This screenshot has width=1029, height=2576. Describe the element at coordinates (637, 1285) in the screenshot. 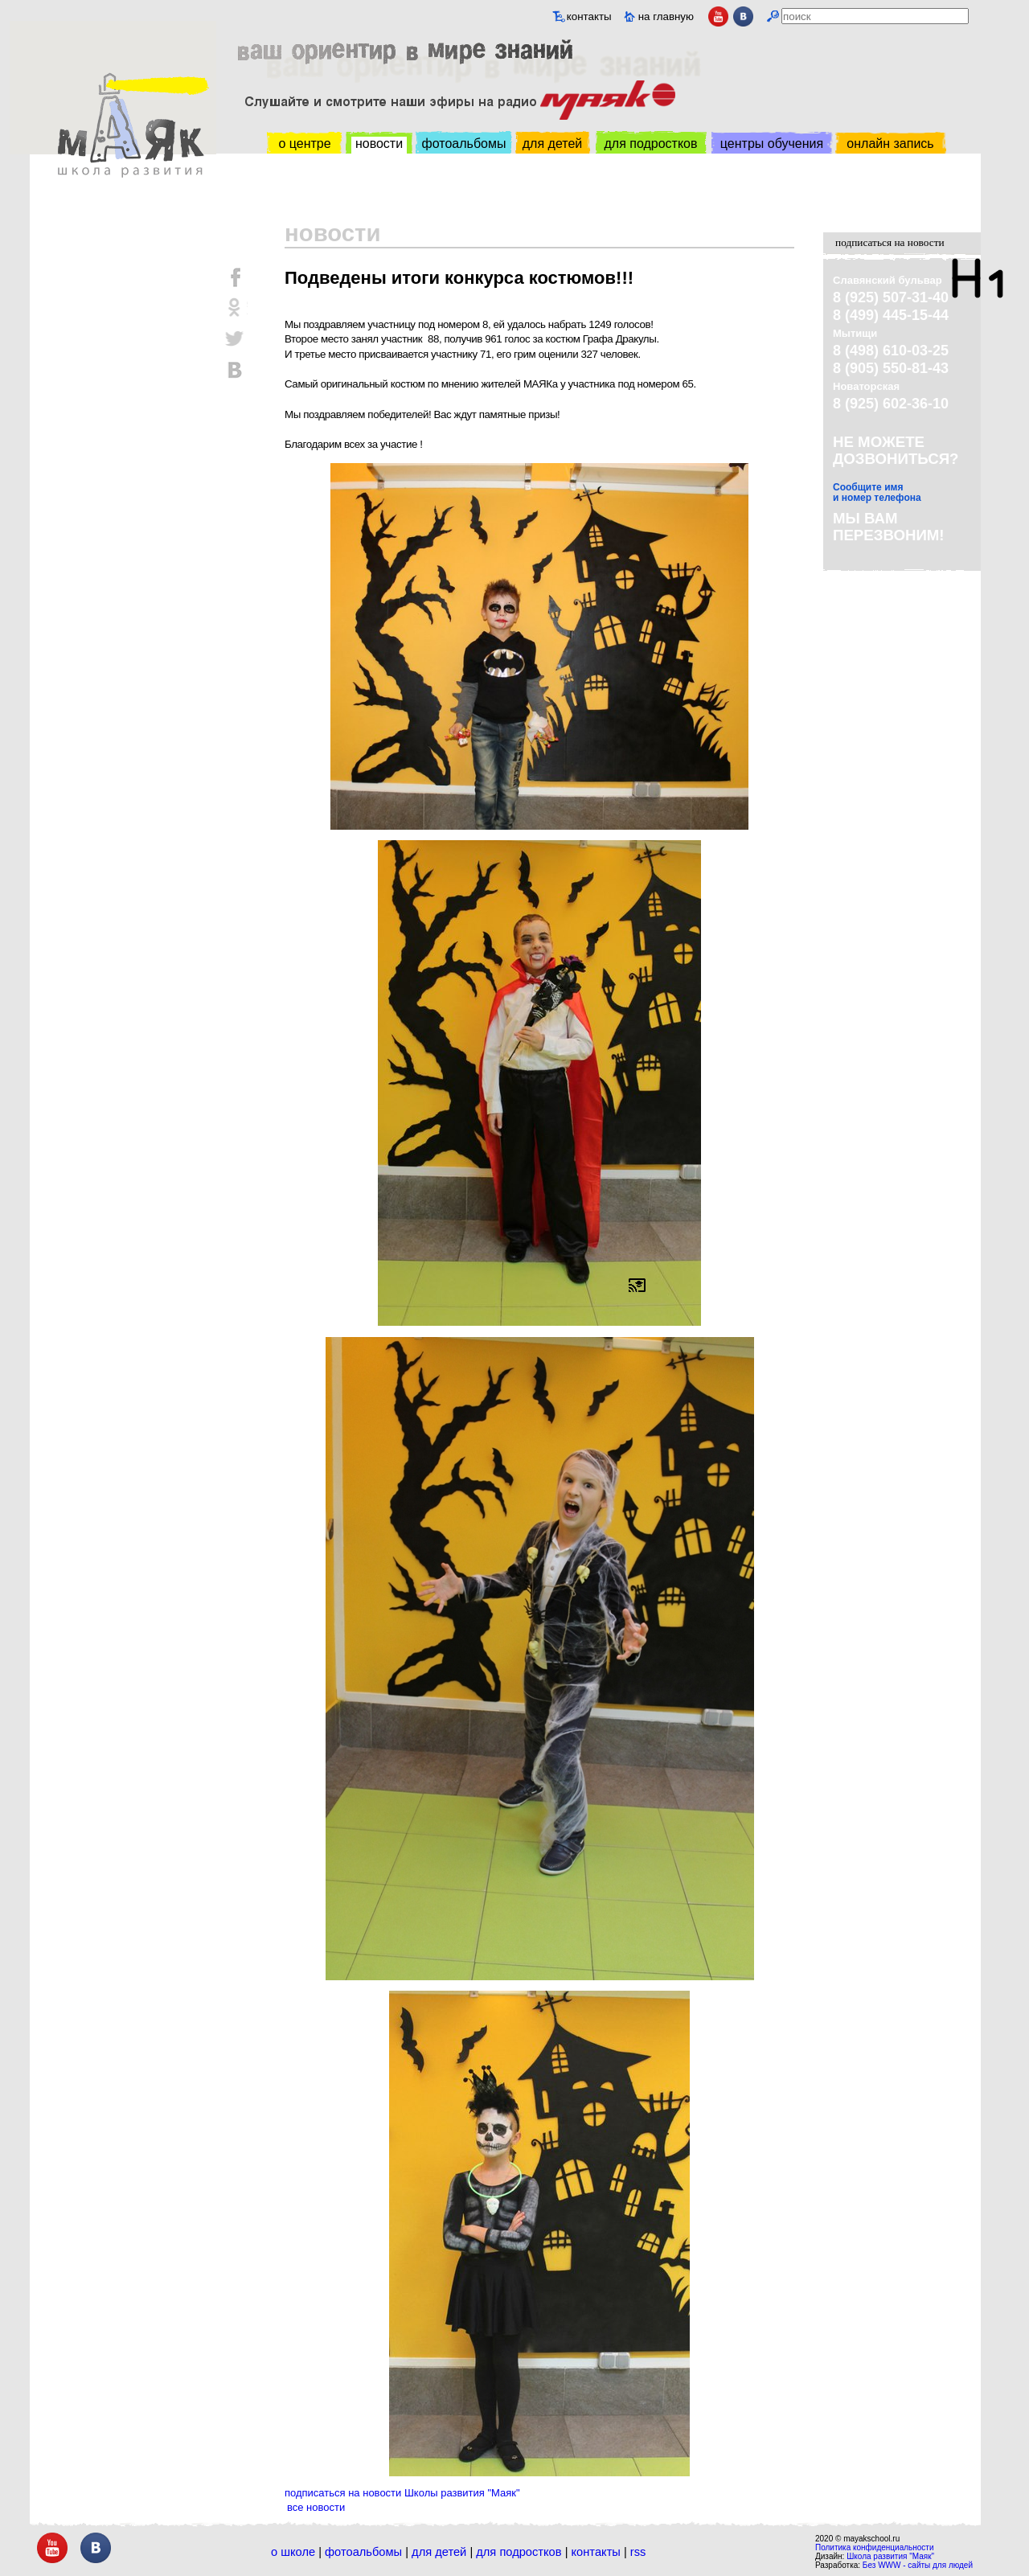

I see `cast or share screen to classroom display` at that location.